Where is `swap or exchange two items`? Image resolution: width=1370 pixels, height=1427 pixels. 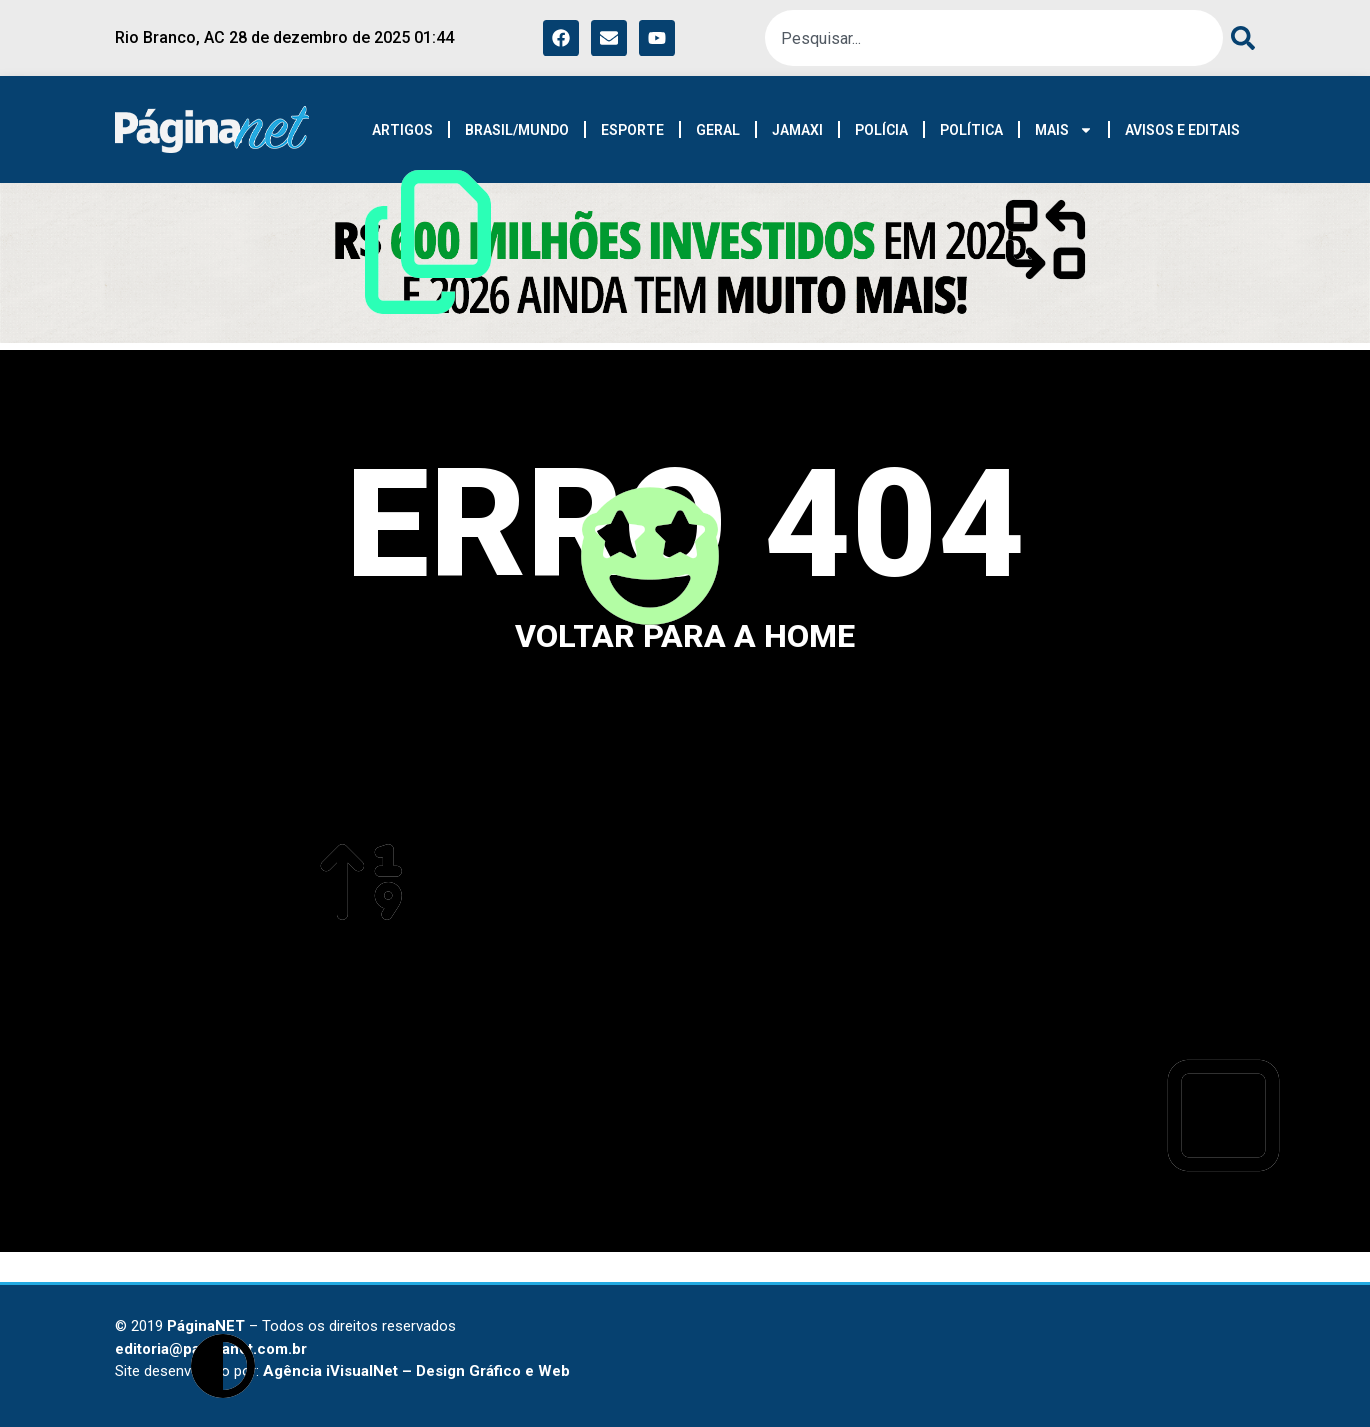
swap or exchange two items is located at coordinates (1045, 239).